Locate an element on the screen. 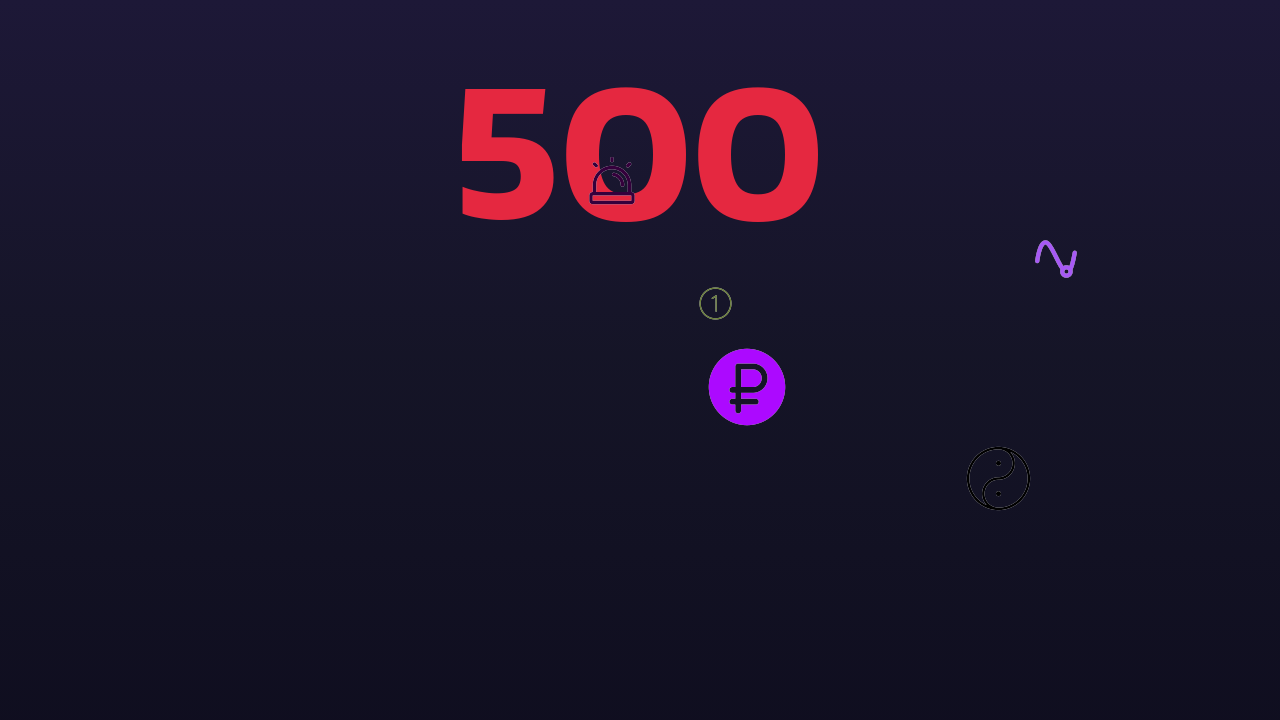  toggle balance or harmony mode is located at coordinates (998, 478).